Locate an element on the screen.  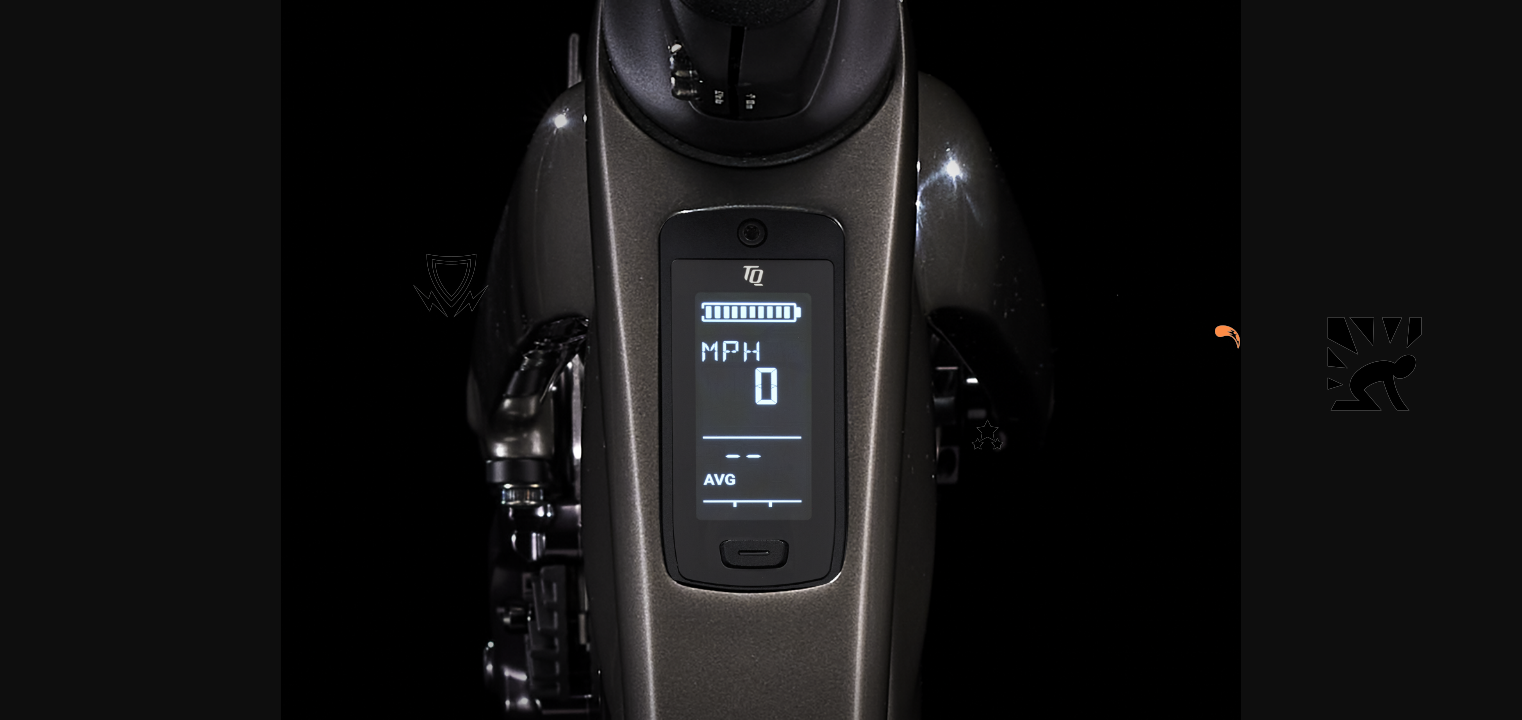
activate power shield or energy protection is located at coordinates (451, 283).